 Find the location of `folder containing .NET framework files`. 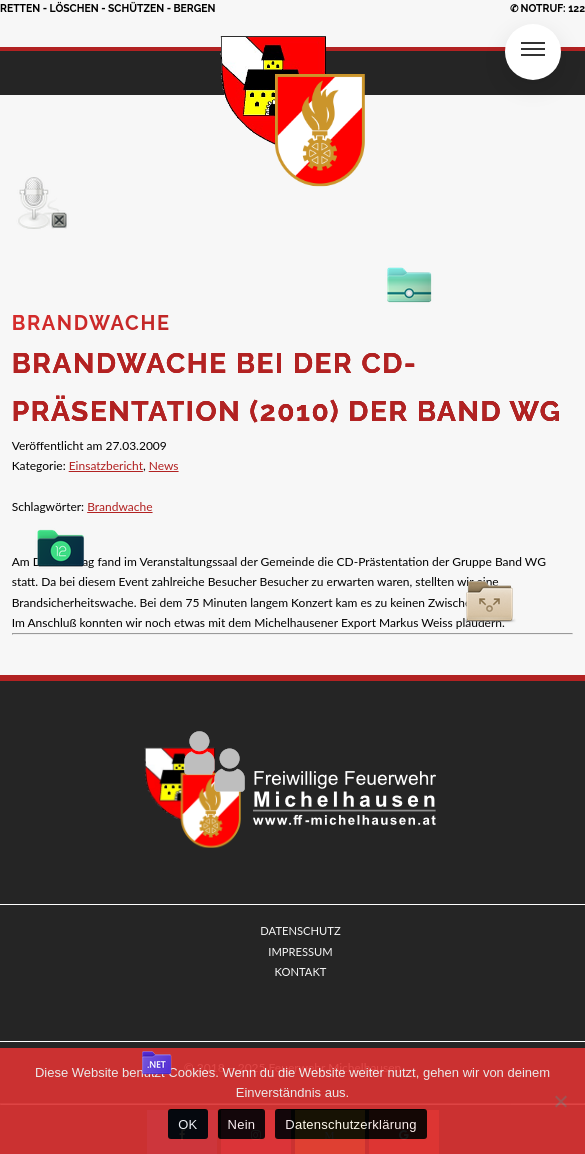

folder containing .NET framework files is located at coordinates (156, 1063).